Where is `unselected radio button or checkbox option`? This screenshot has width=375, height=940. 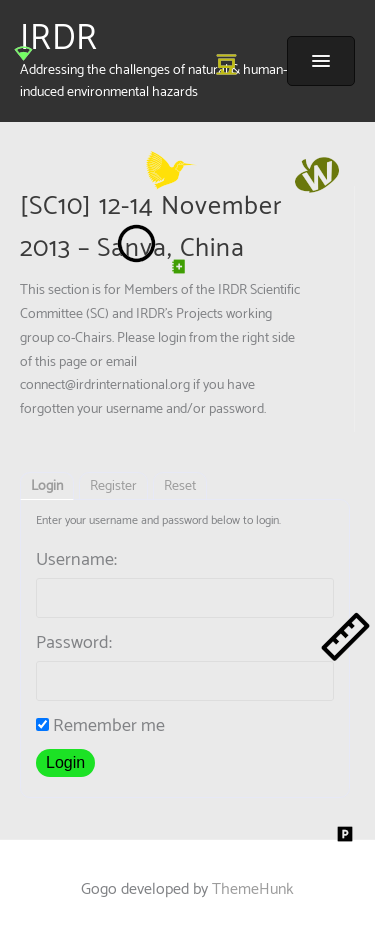
unselected radio button or checkbox option is located at coordinates (136, 243).